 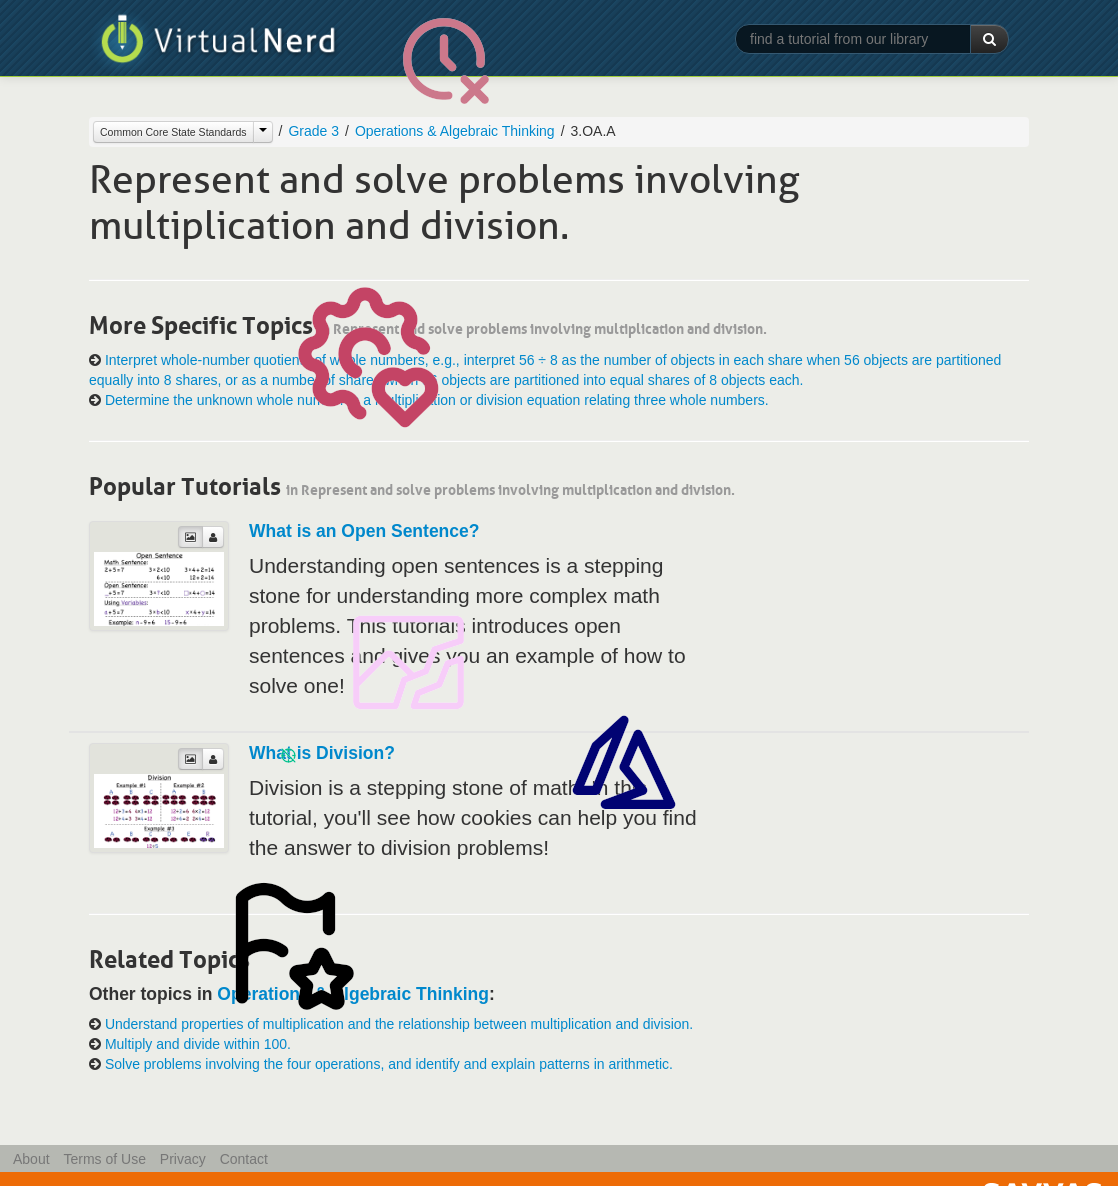 I want to click on customize your favorites or liked items settings, so click(x=365, y=354).